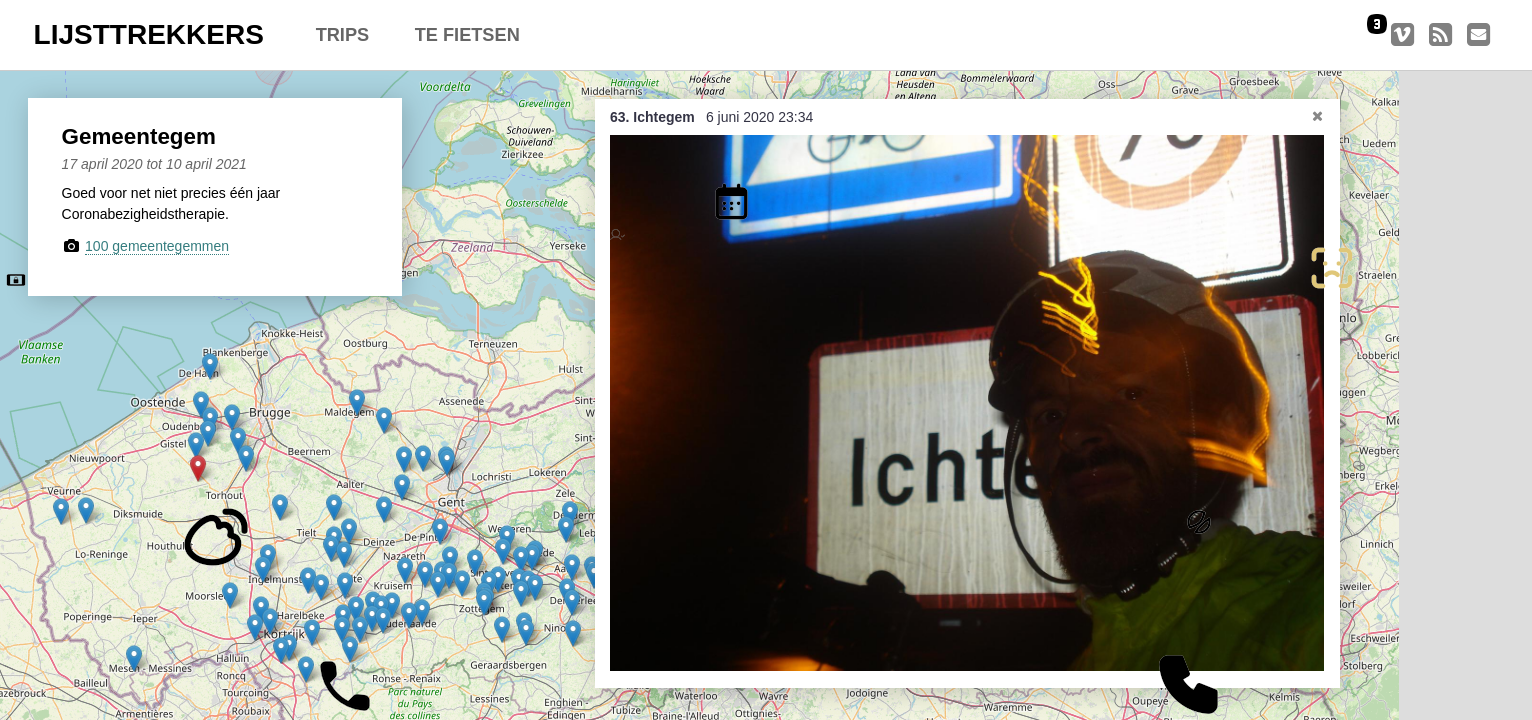 This screenshot has height=720, width=1532. What do you see at coordinates (1199, 522) in the screenshot?
I see `open sharik file sharing app` at bounding box center [1199, 522].